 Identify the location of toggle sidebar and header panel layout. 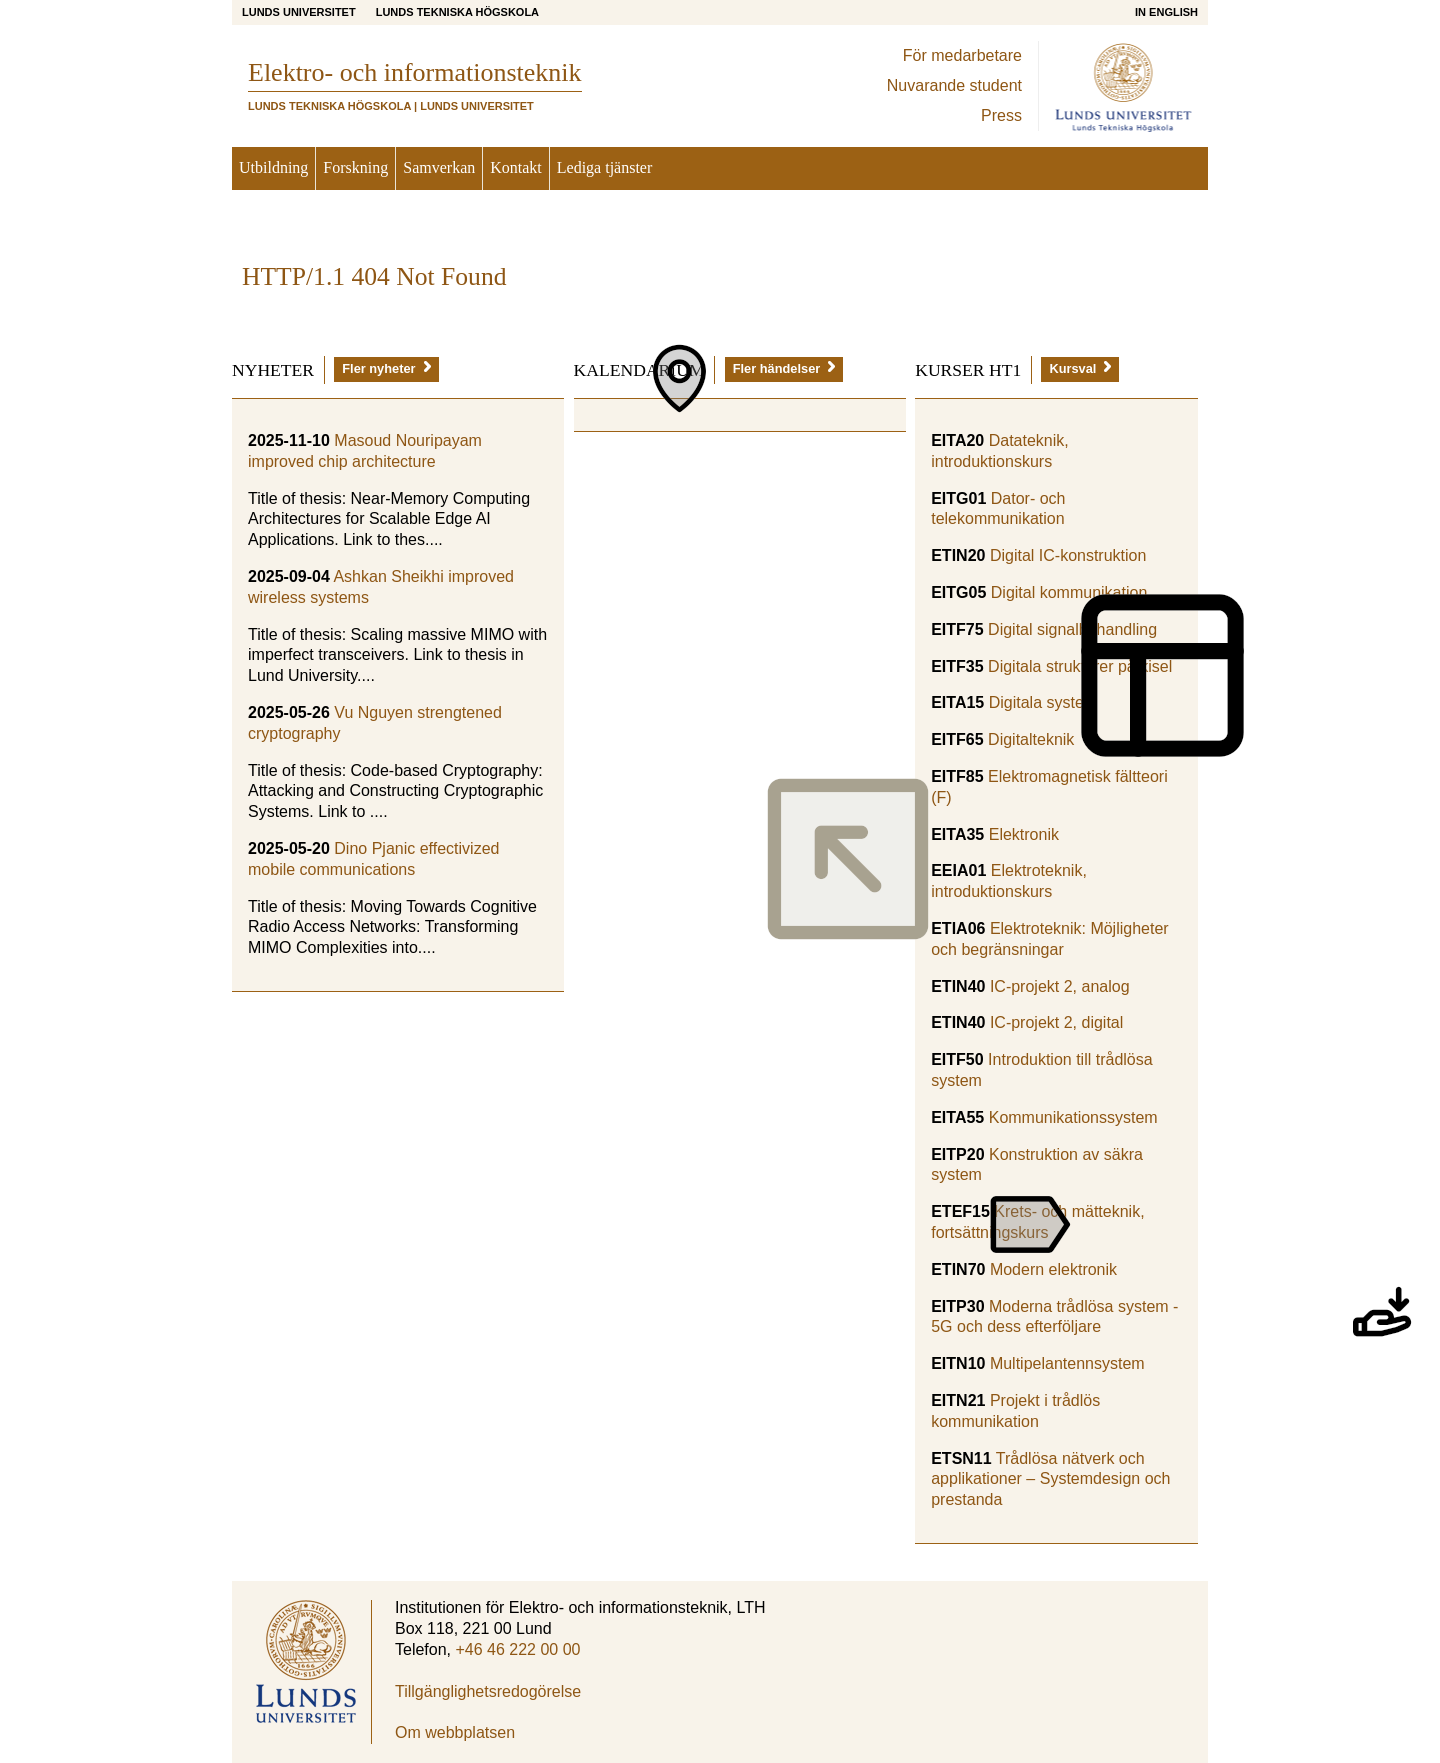
(1162, 675).